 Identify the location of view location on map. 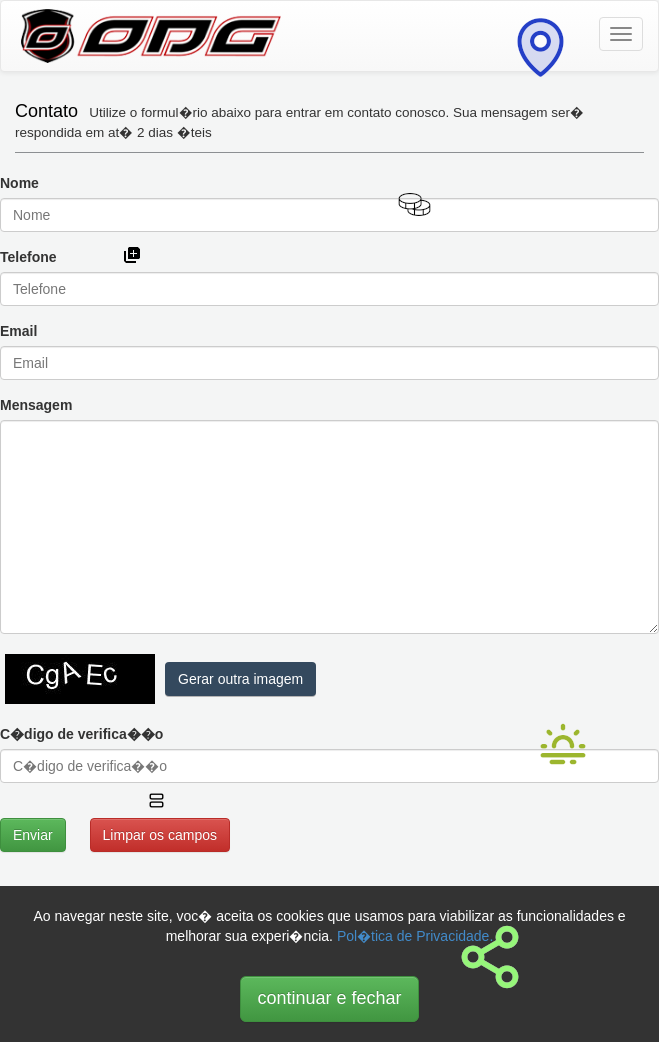
(540, 47).